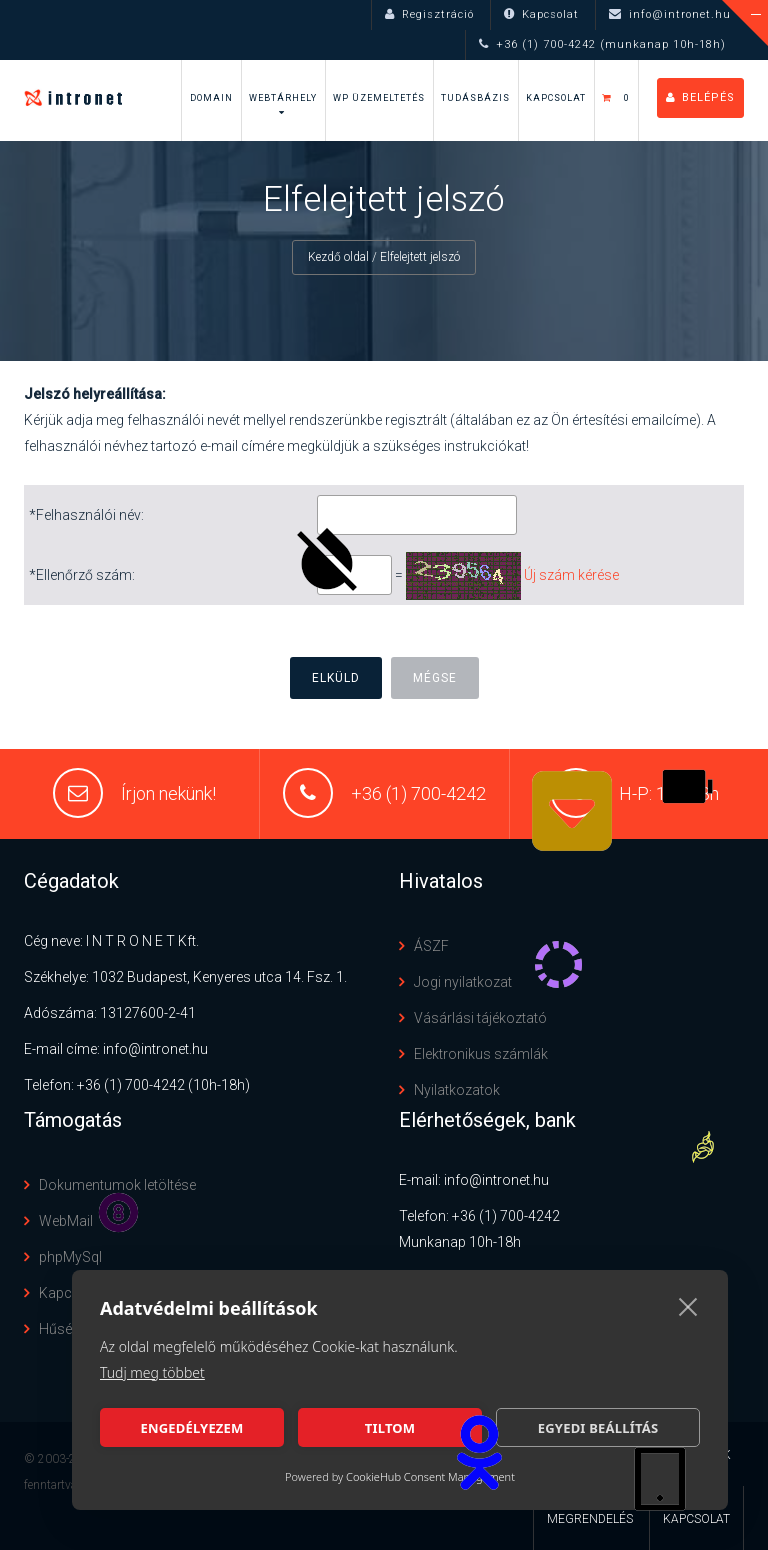 This screenshot has width=768, height=1550. I want to click on open odnoklassniki social network, so click(479, 1452).